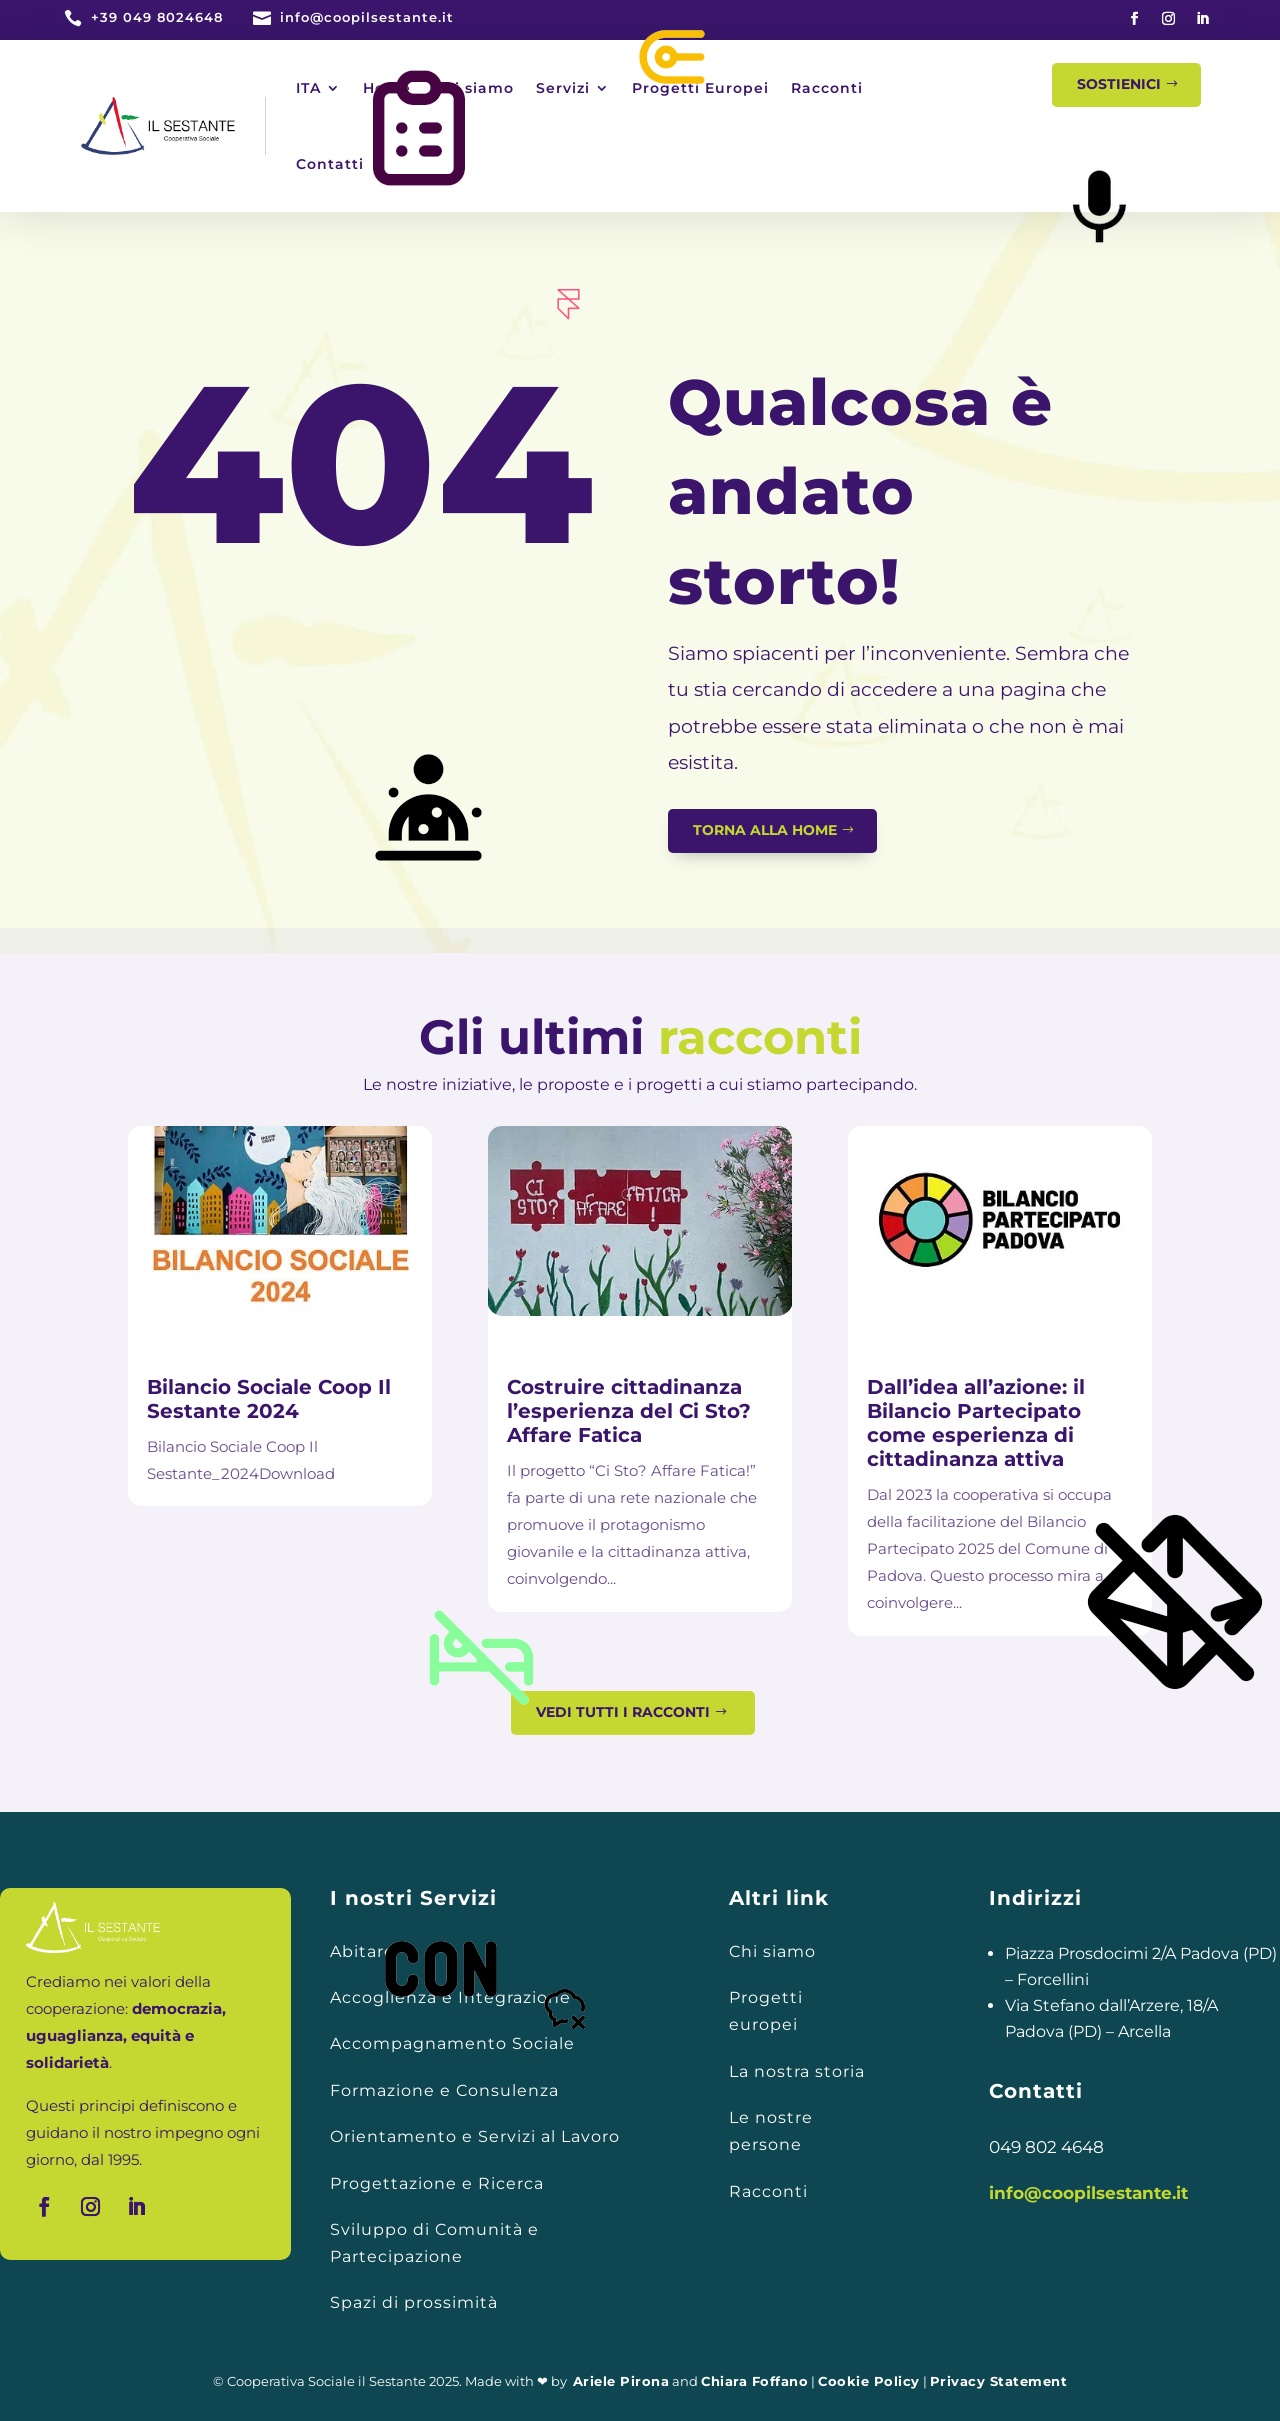 The height and width of the screenshot is (2421, 1280). Describe the element at coordinates (441, 1969) in the screenshot. I see `initiate an HTTP connection request` at that location.